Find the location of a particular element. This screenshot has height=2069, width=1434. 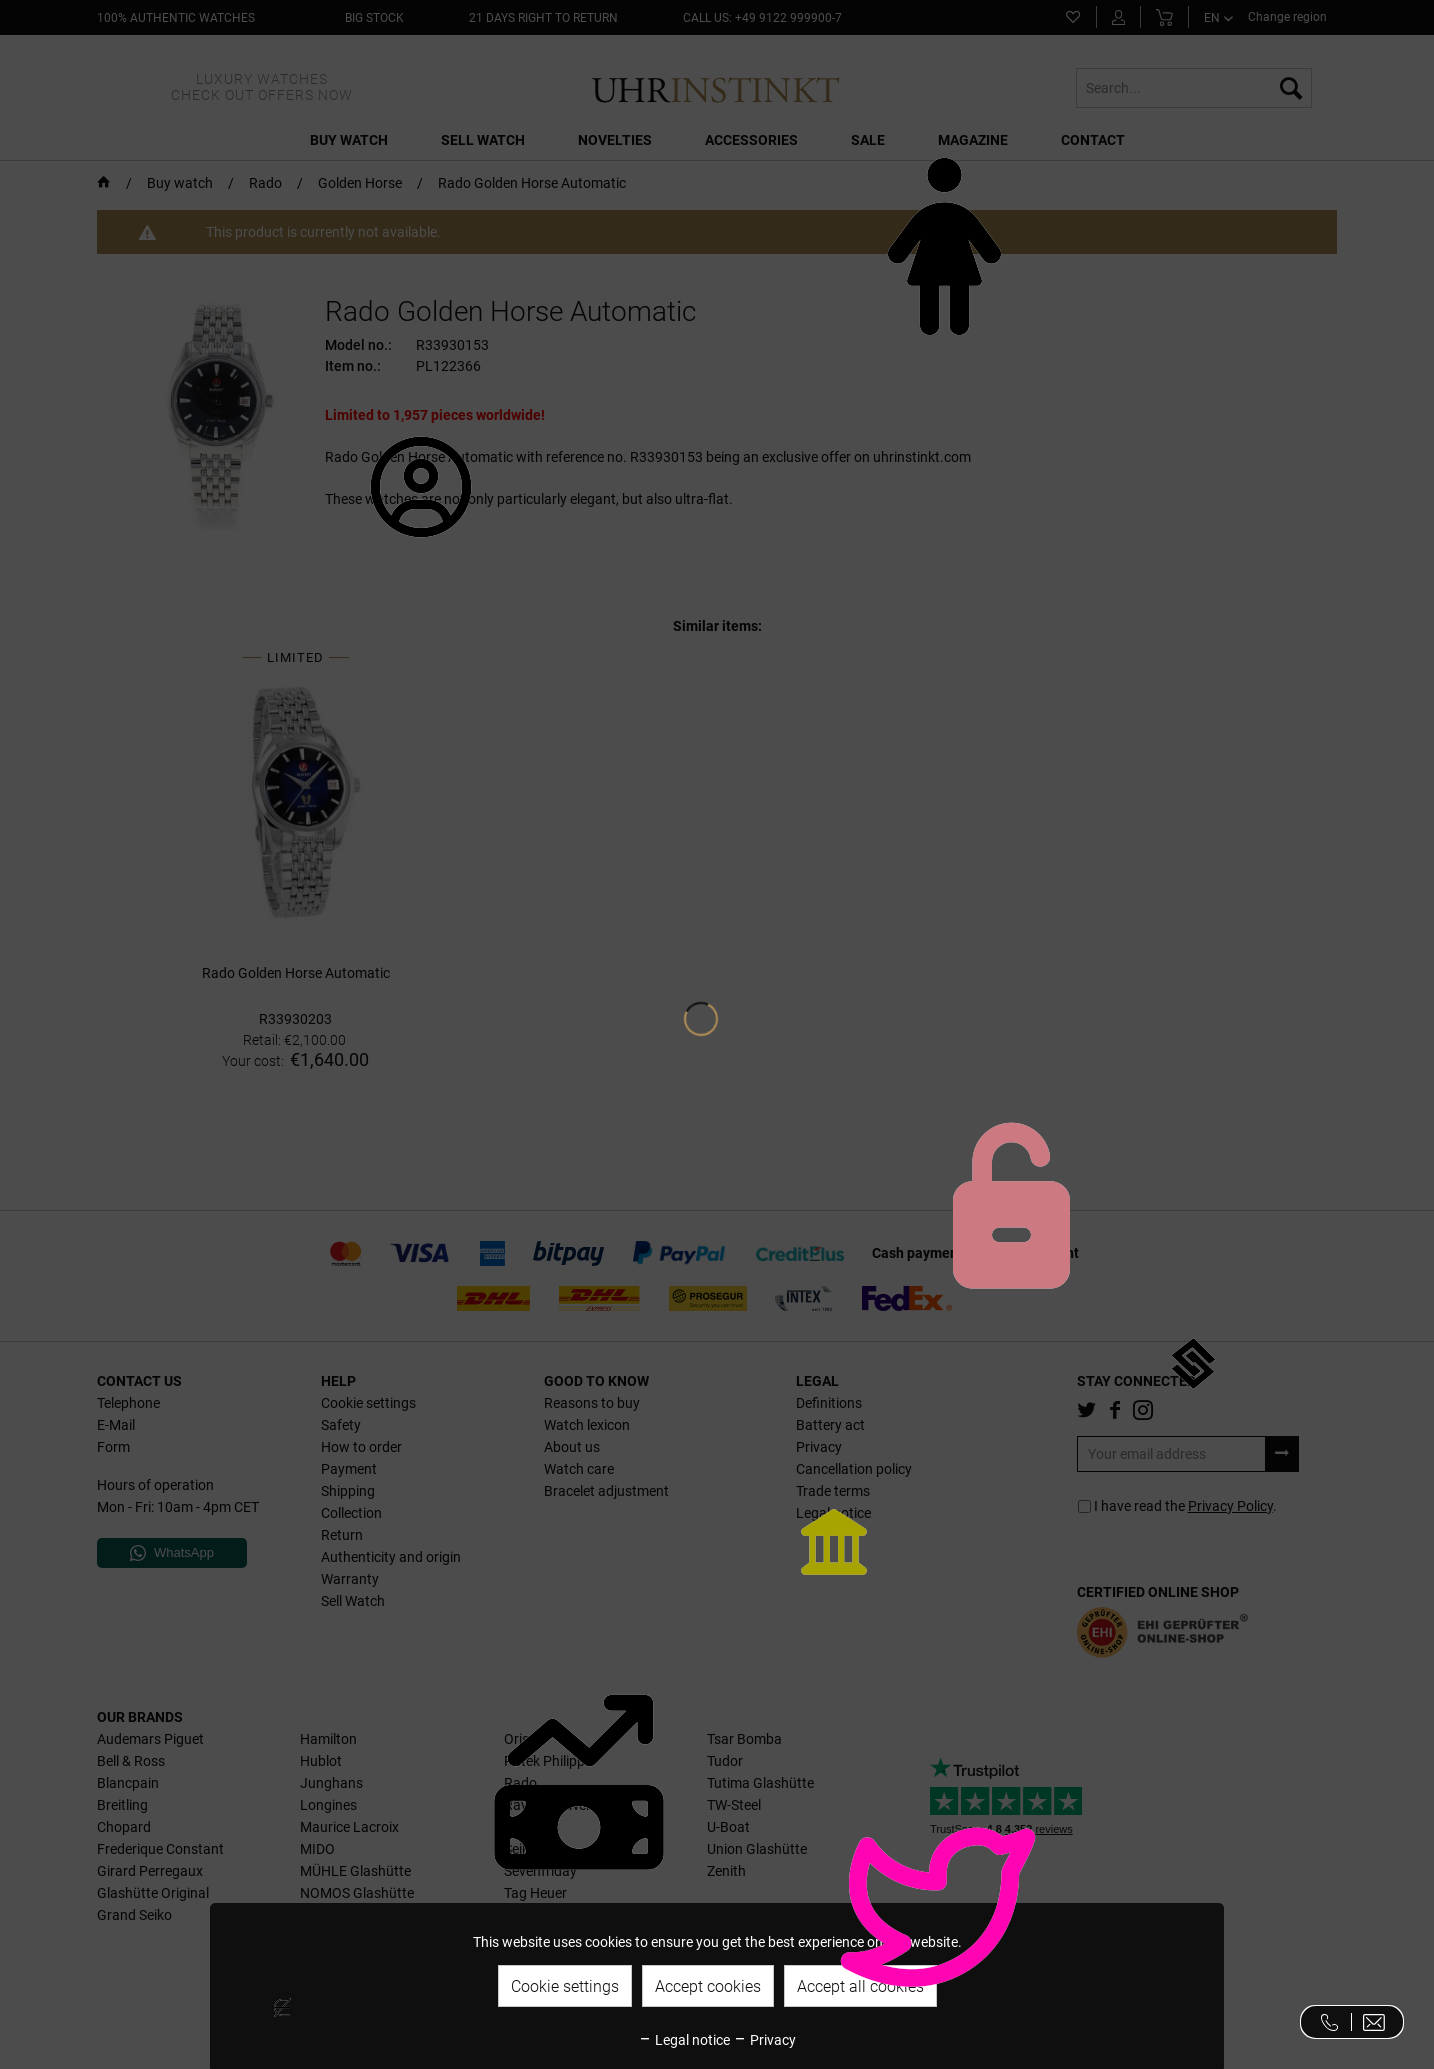

share to twitter is located at coordinates (938, 1908).